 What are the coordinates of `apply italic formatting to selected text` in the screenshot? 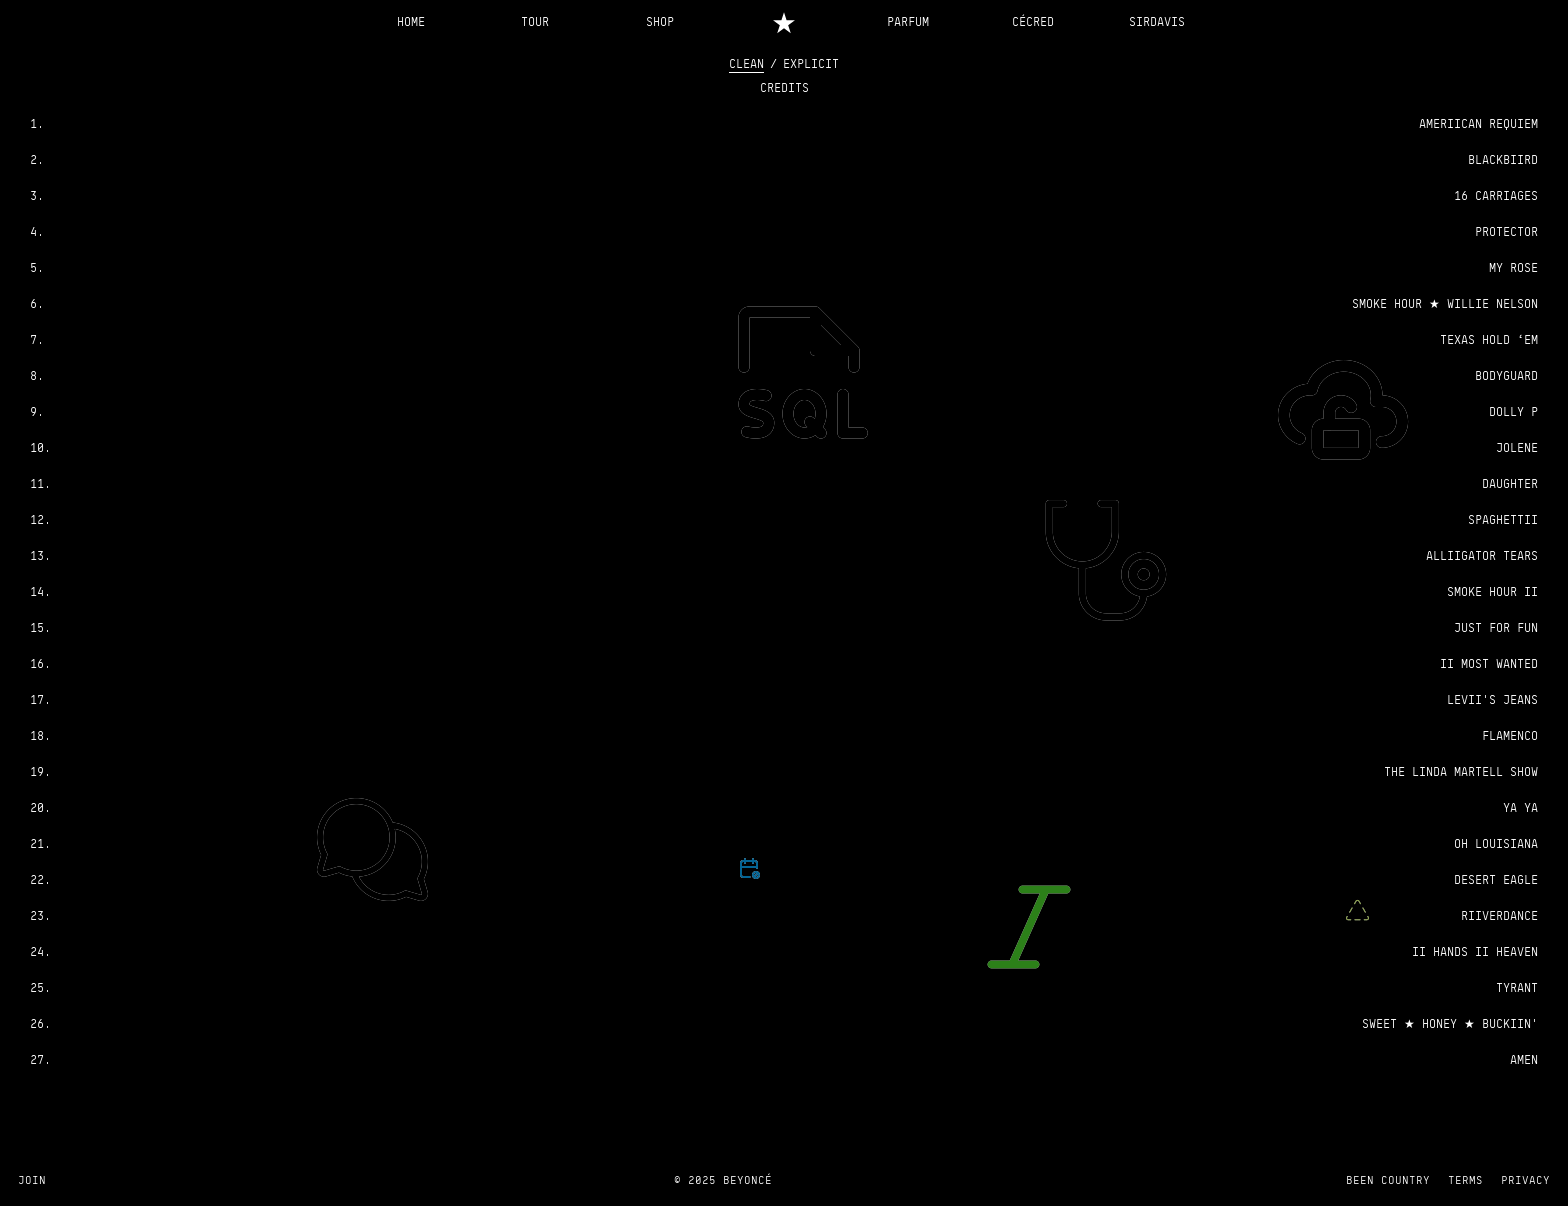 It's located at (1029, 927).